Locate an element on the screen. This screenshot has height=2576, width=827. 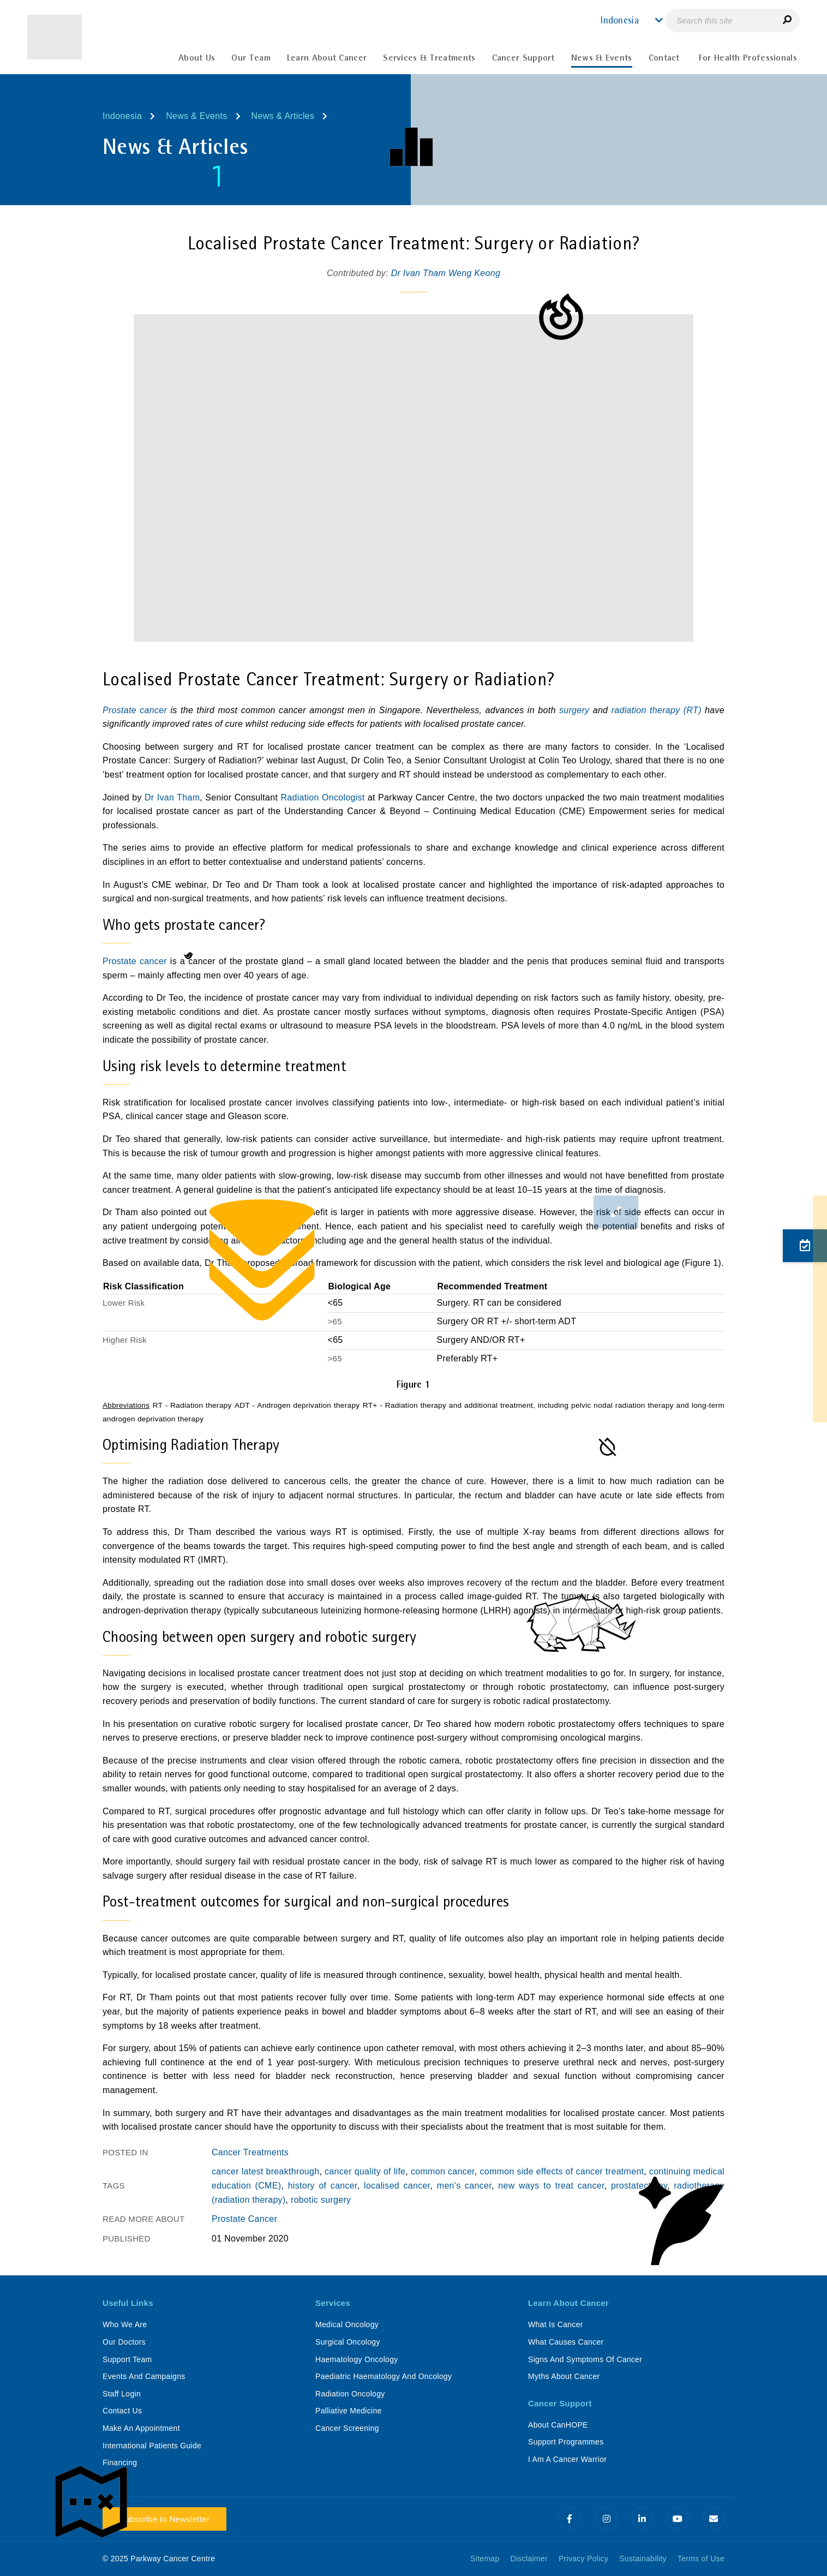
view analytics or statistics is located at coordinates (411, 147).